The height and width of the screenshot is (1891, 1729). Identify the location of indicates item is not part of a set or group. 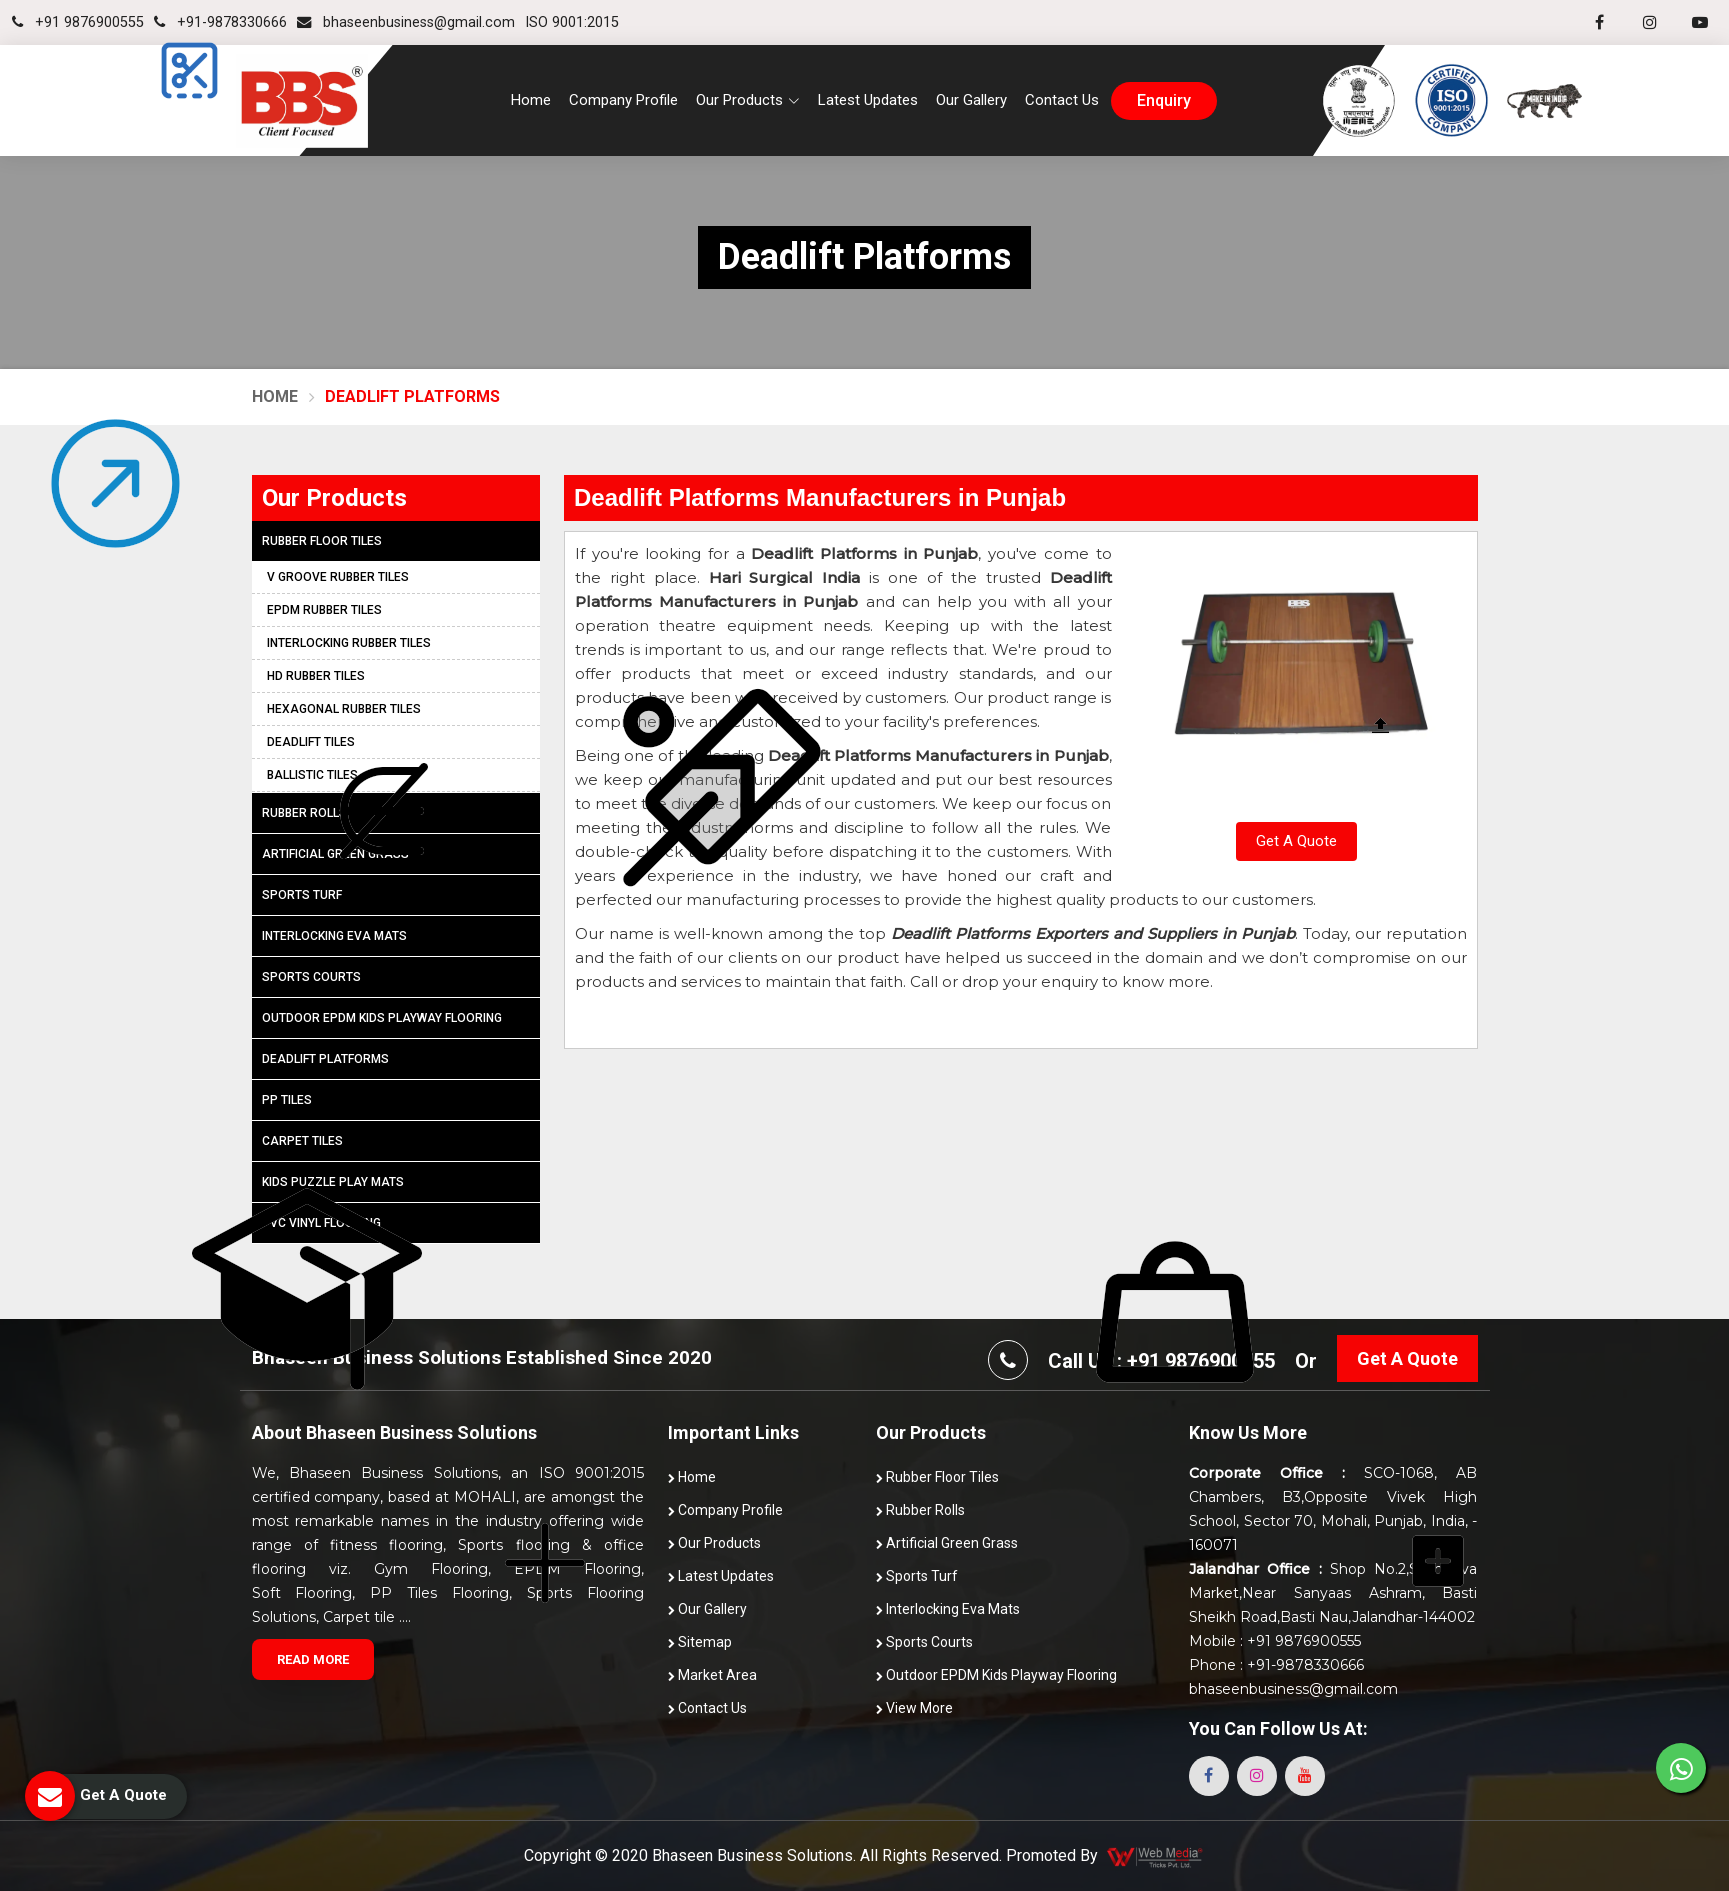
(384, 811).